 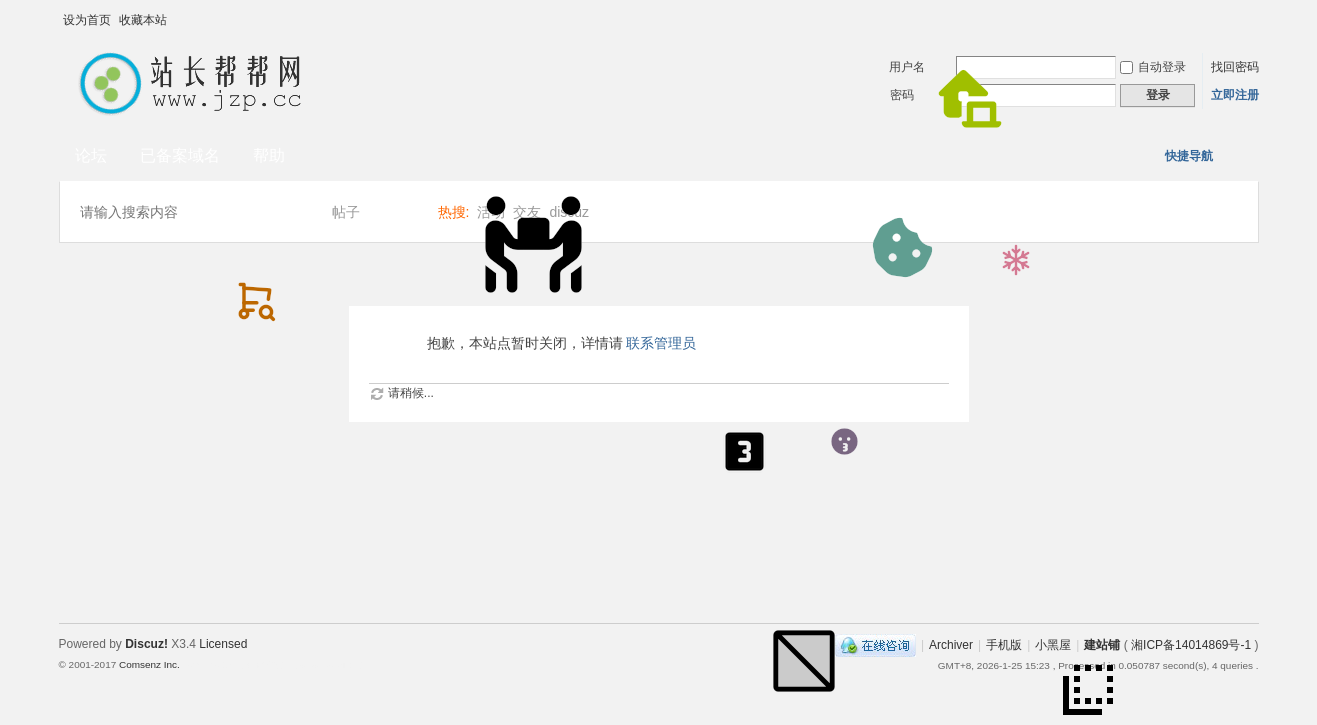 I want to click on work from home or remote work mode, so click(x=970, y=98).